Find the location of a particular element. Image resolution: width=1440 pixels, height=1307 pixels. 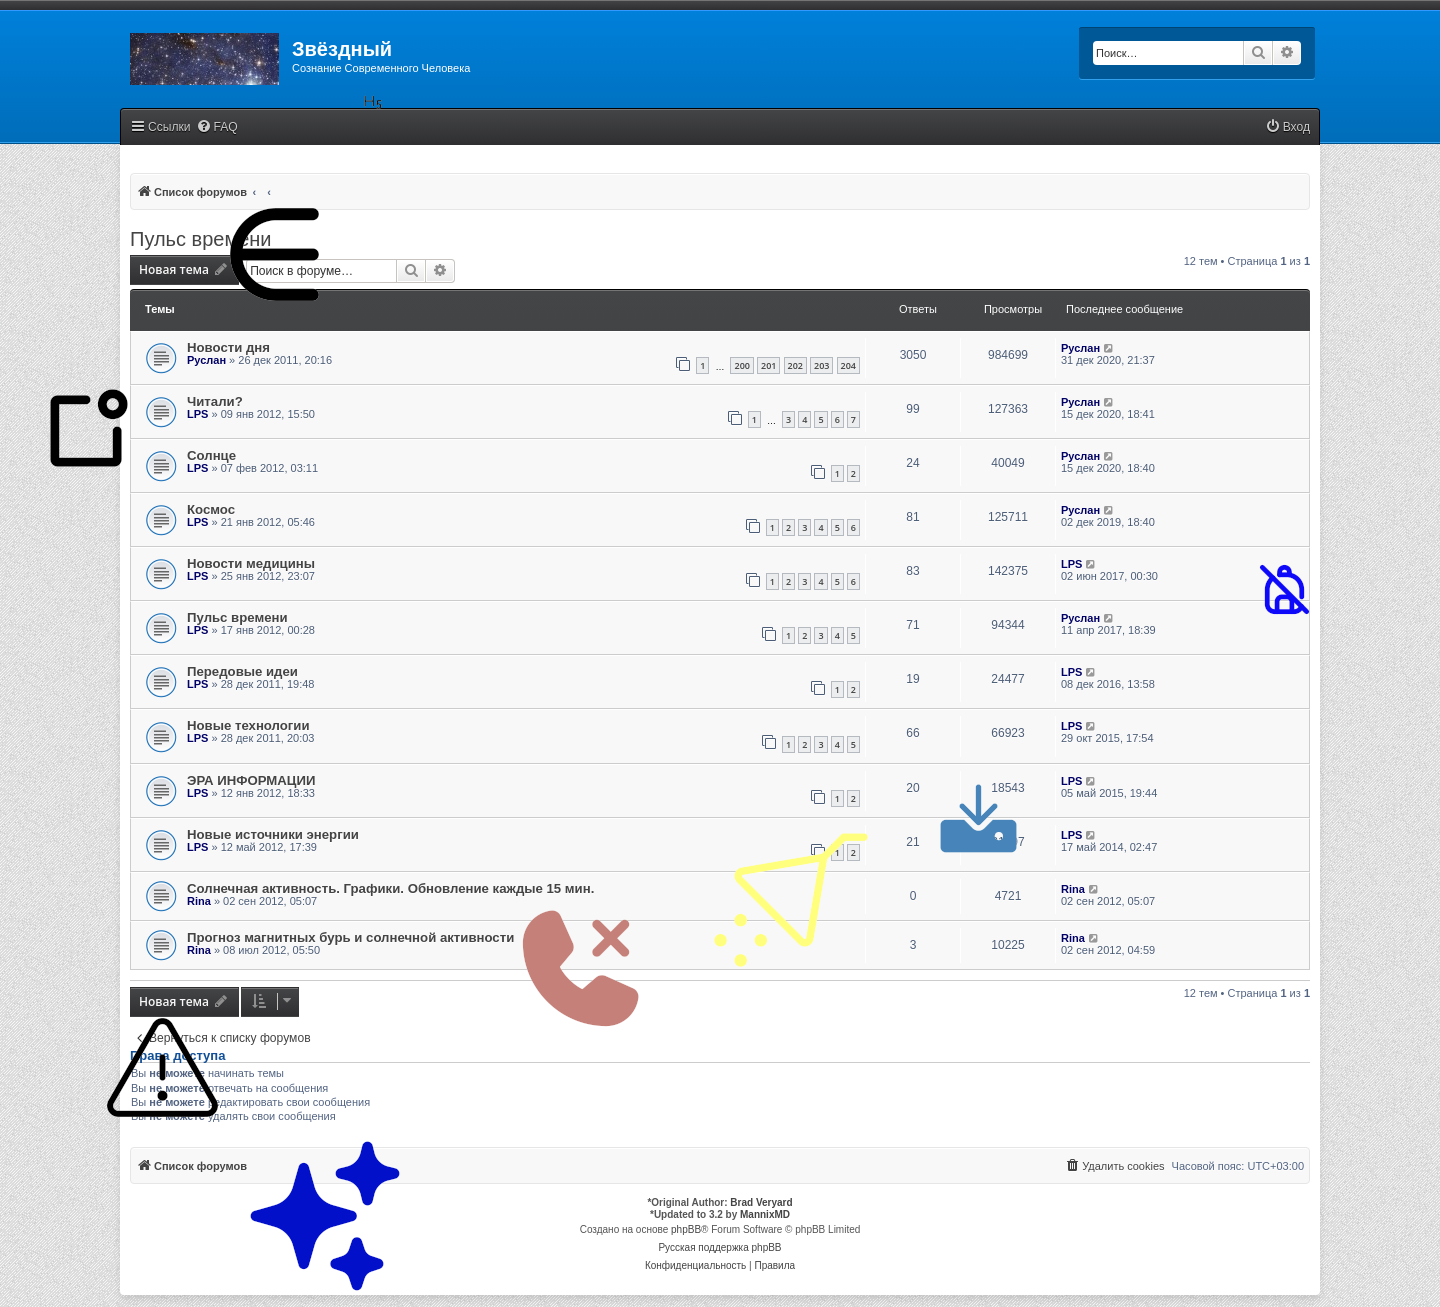

no backpack allowed is located at coordinates (1284, 589).